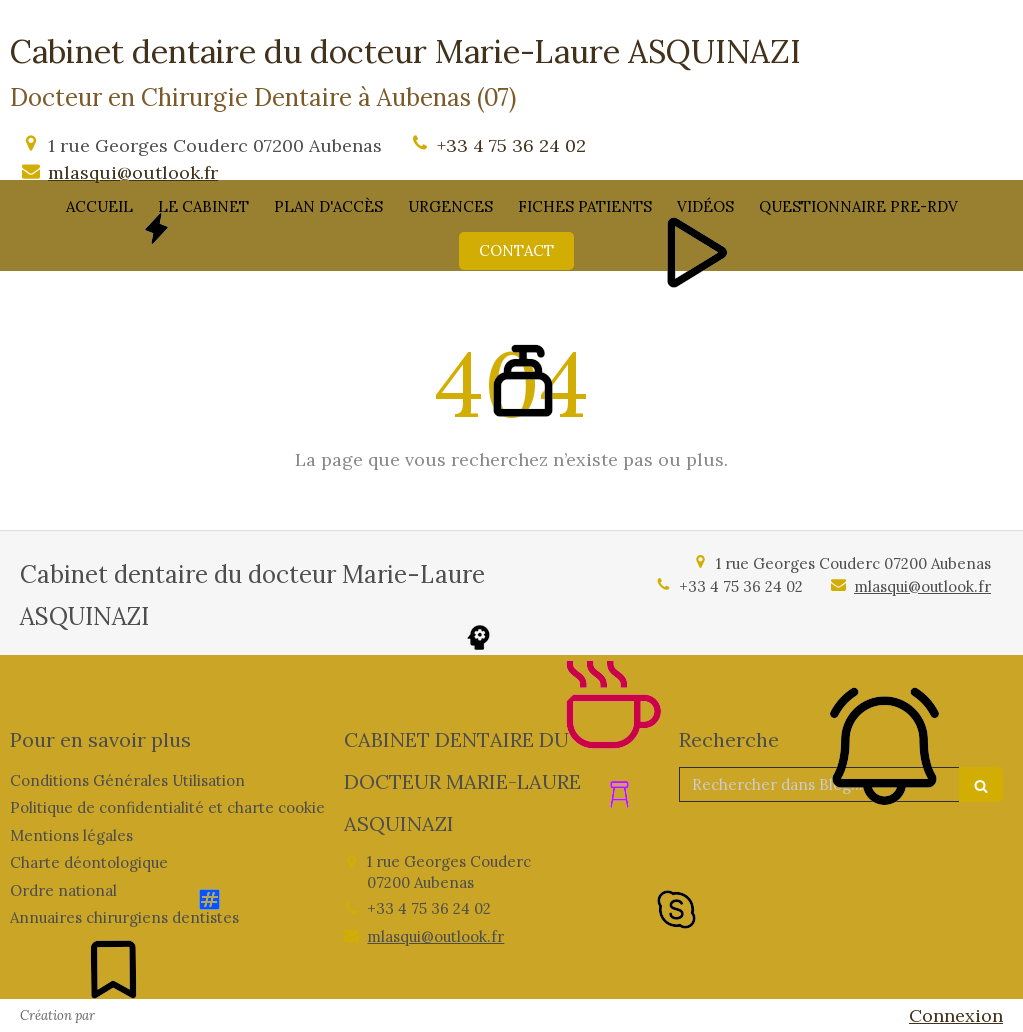  What do you see at coordinates (689, 252) in the screenshot?
I see `play media or start video` at bounding box center [689, 252].